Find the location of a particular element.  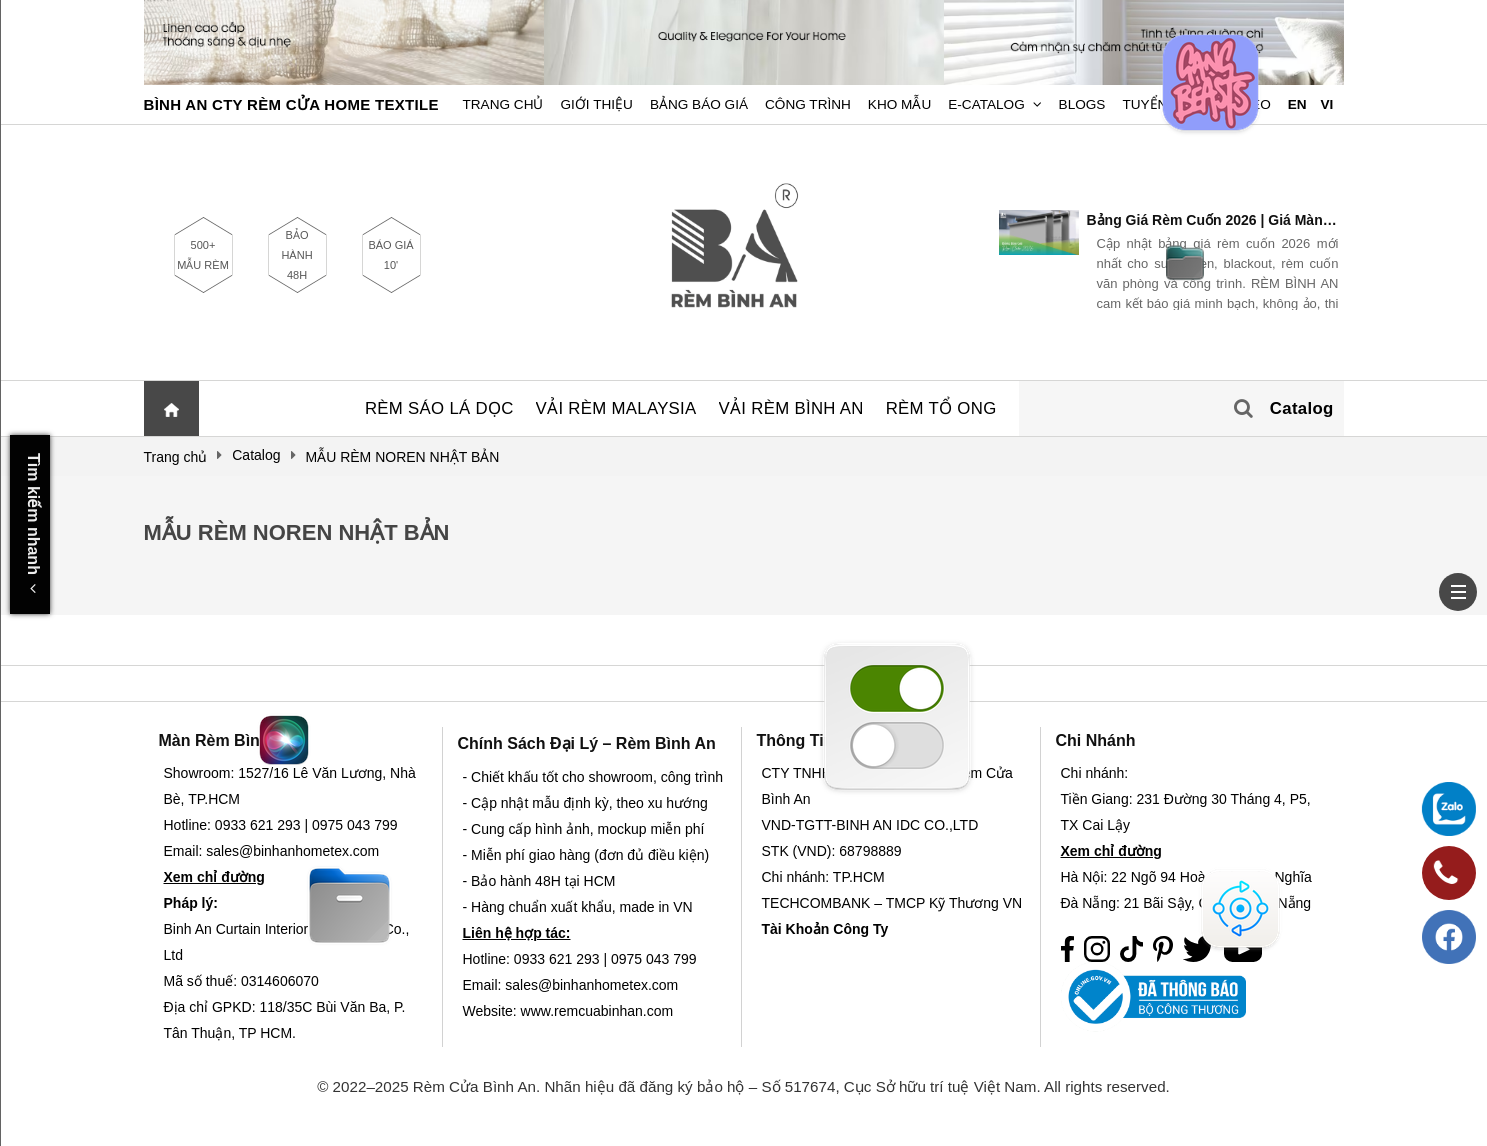

launch Gang Beasts game is located at coordinates (1210, 82).